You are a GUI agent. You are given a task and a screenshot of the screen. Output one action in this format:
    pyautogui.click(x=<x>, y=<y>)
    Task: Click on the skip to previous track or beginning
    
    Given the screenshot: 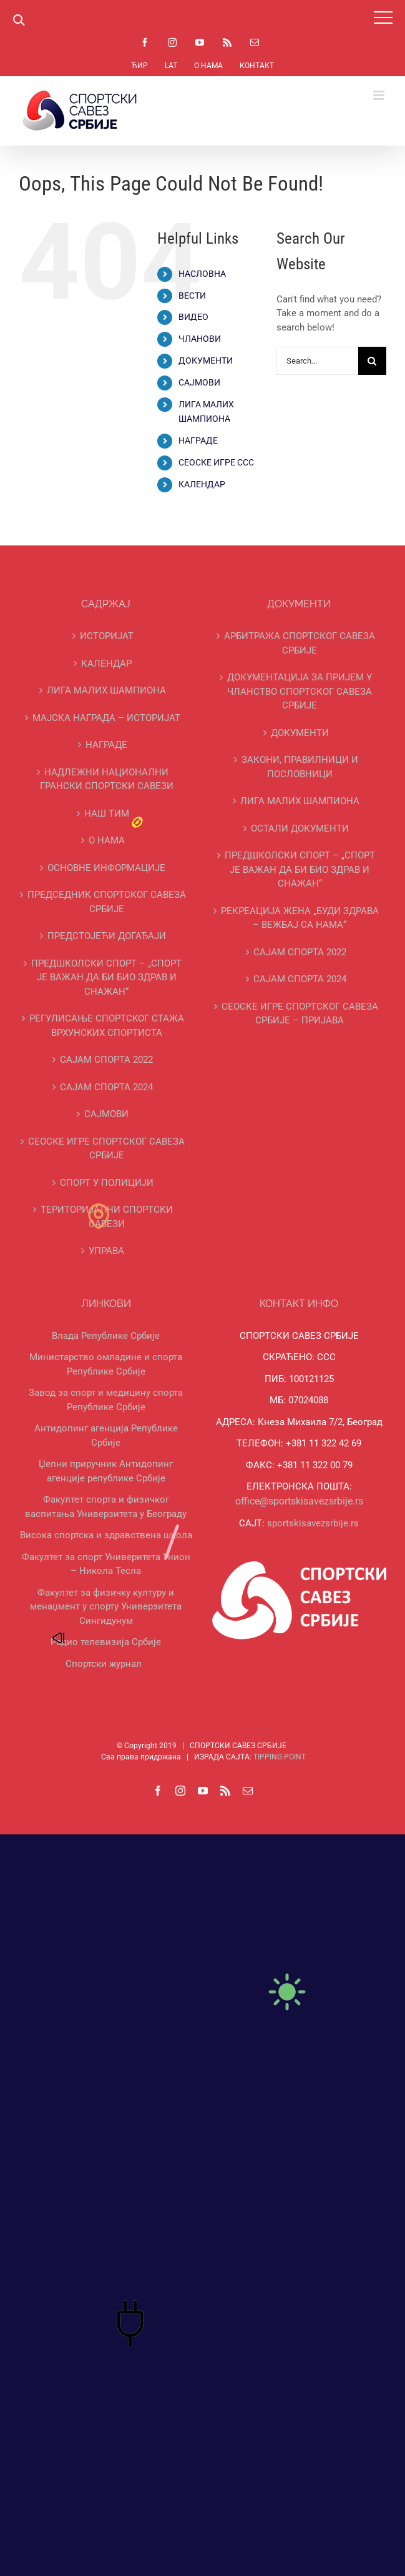 What is the action you would take?
    pyautogui.click(x=58, y=1638)
    